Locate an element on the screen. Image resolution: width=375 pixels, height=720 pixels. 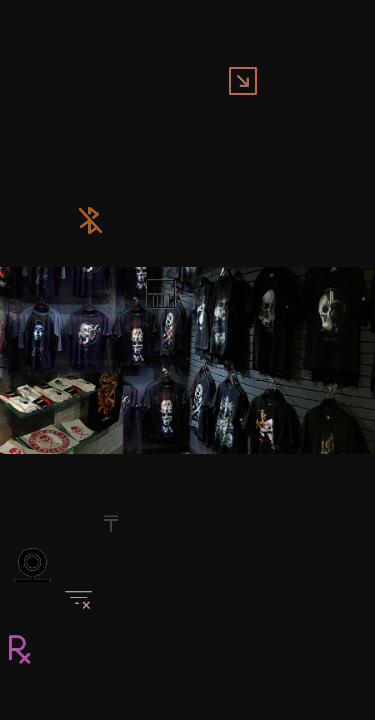
indicates kazakhstani tenge currency is located at coordinates (111, 523).